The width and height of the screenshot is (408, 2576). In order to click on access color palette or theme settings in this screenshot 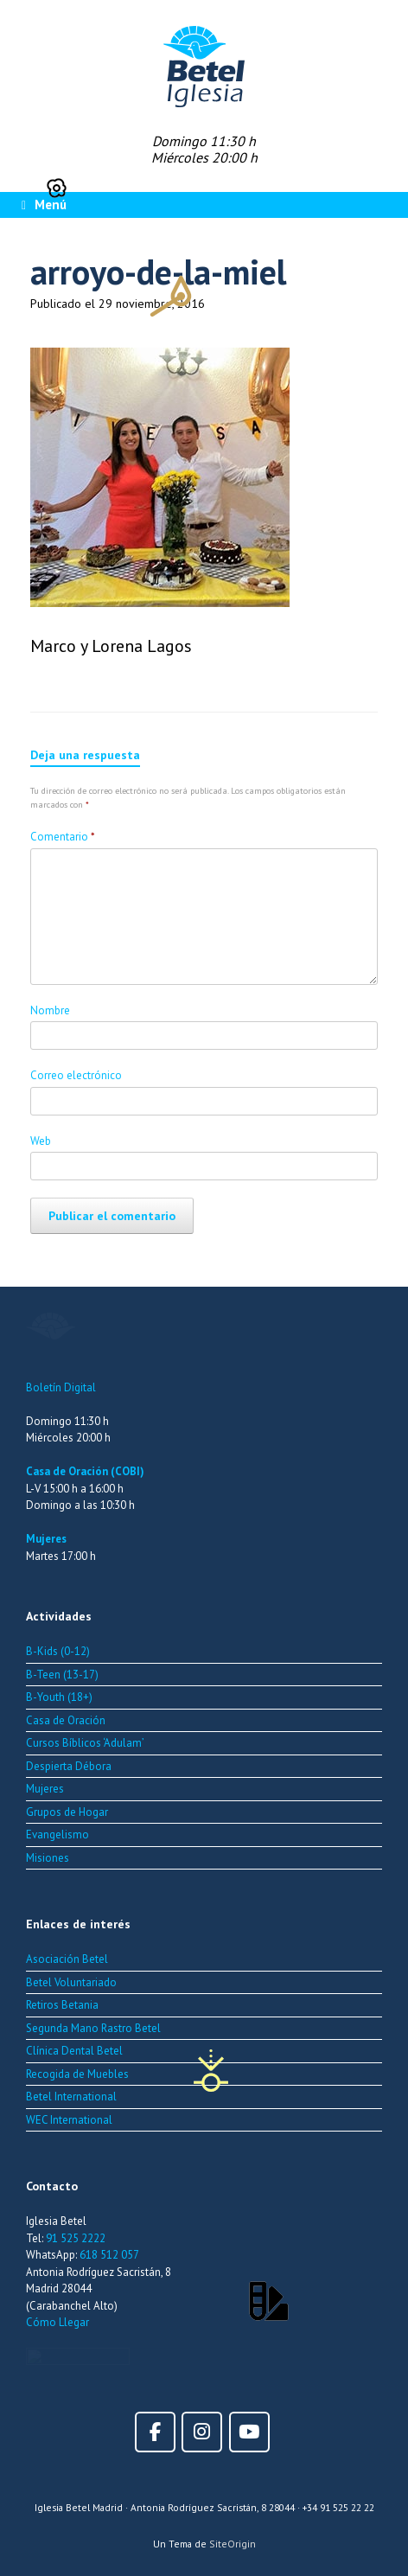, I will do `click(269, 2301)`.